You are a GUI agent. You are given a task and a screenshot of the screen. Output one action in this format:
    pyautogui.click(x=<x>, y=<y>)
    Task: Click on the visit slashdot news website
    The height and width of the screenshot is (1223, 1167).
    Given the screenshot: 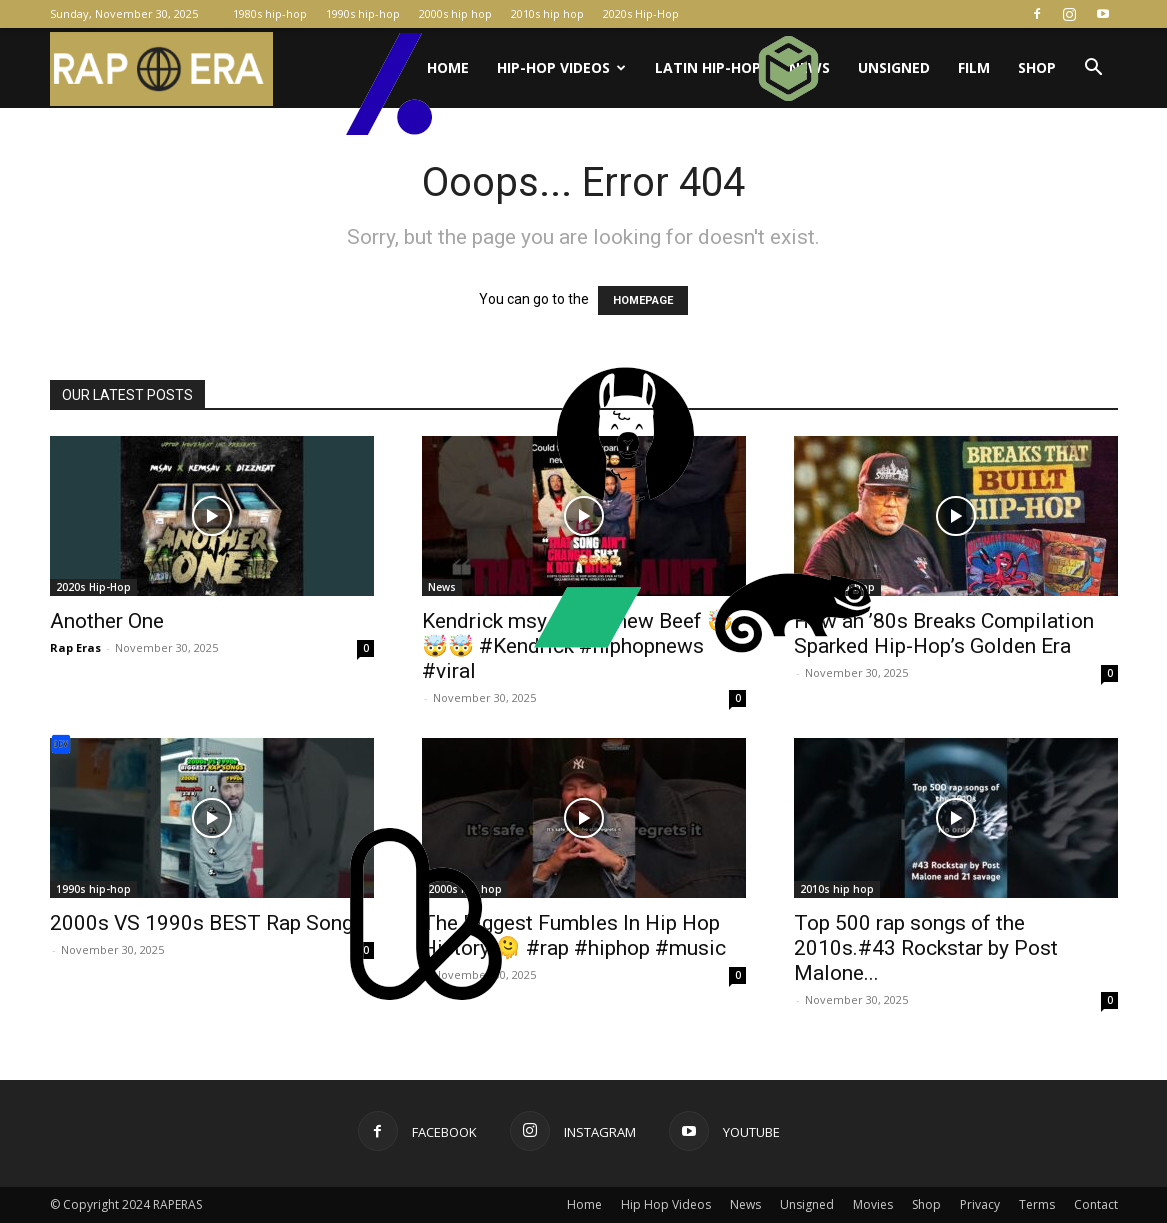 What is the action you would take?
    pyautogui.click(x=389, y=84)
    